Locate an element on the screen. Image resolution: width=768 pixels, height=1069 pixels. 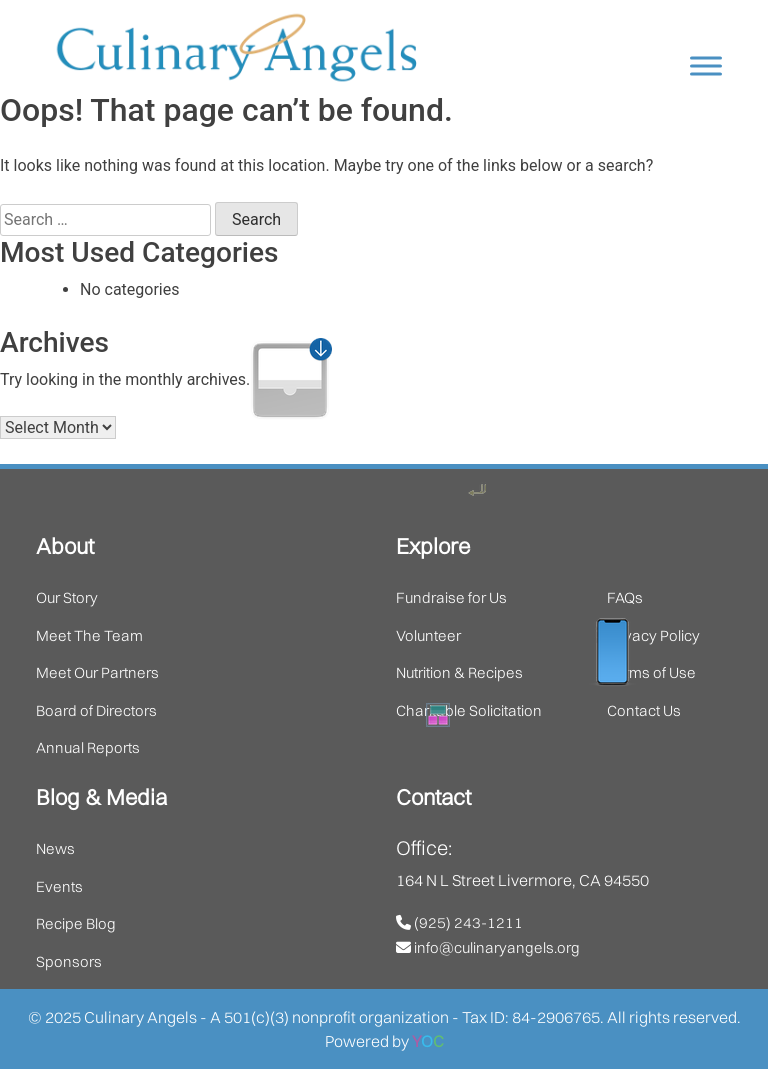
access your email inbox is located at coordinates (290, 380).